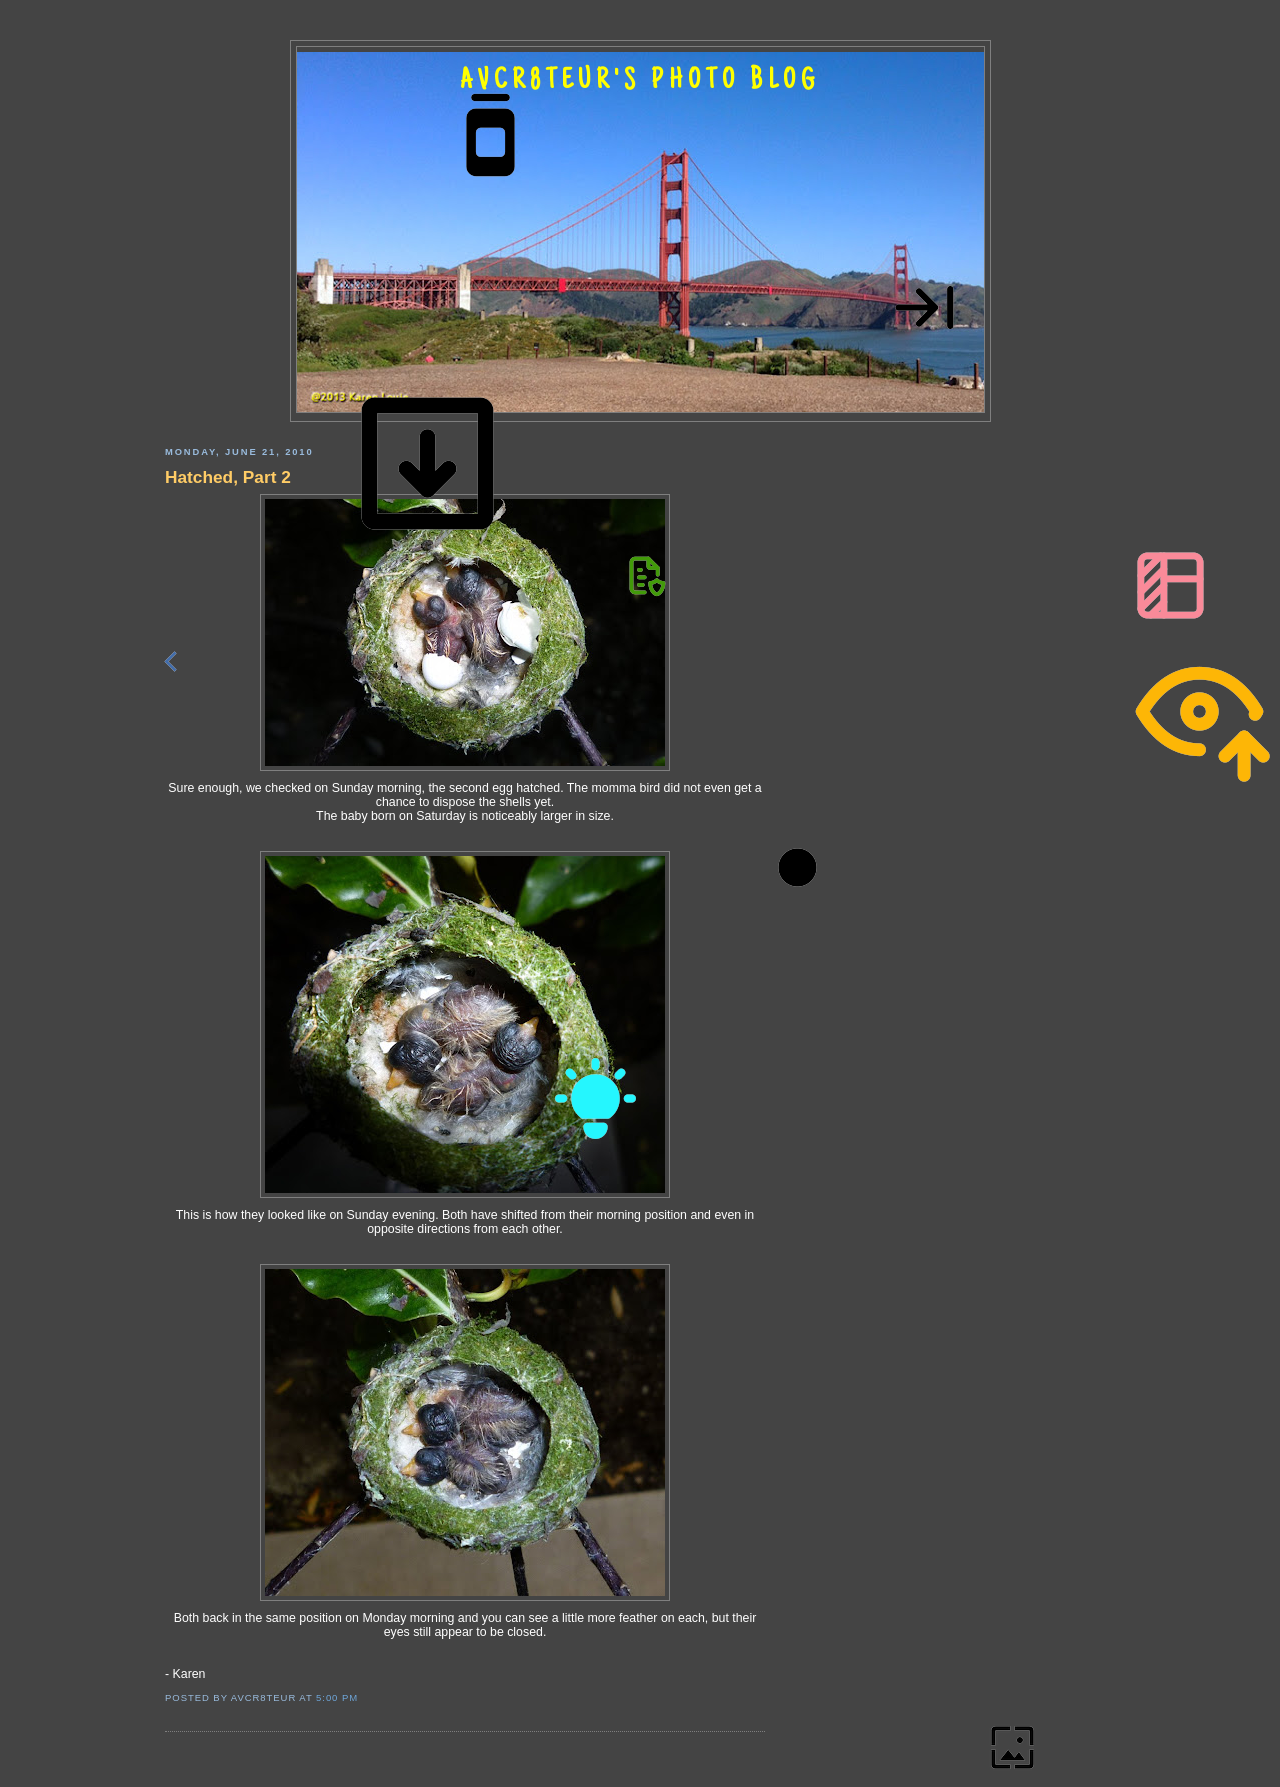 This screenshot has width=1280, height=1787. Describe the element at coordinates (170, 661) in the screenshot. I see `go back to the previous screen` at that location.